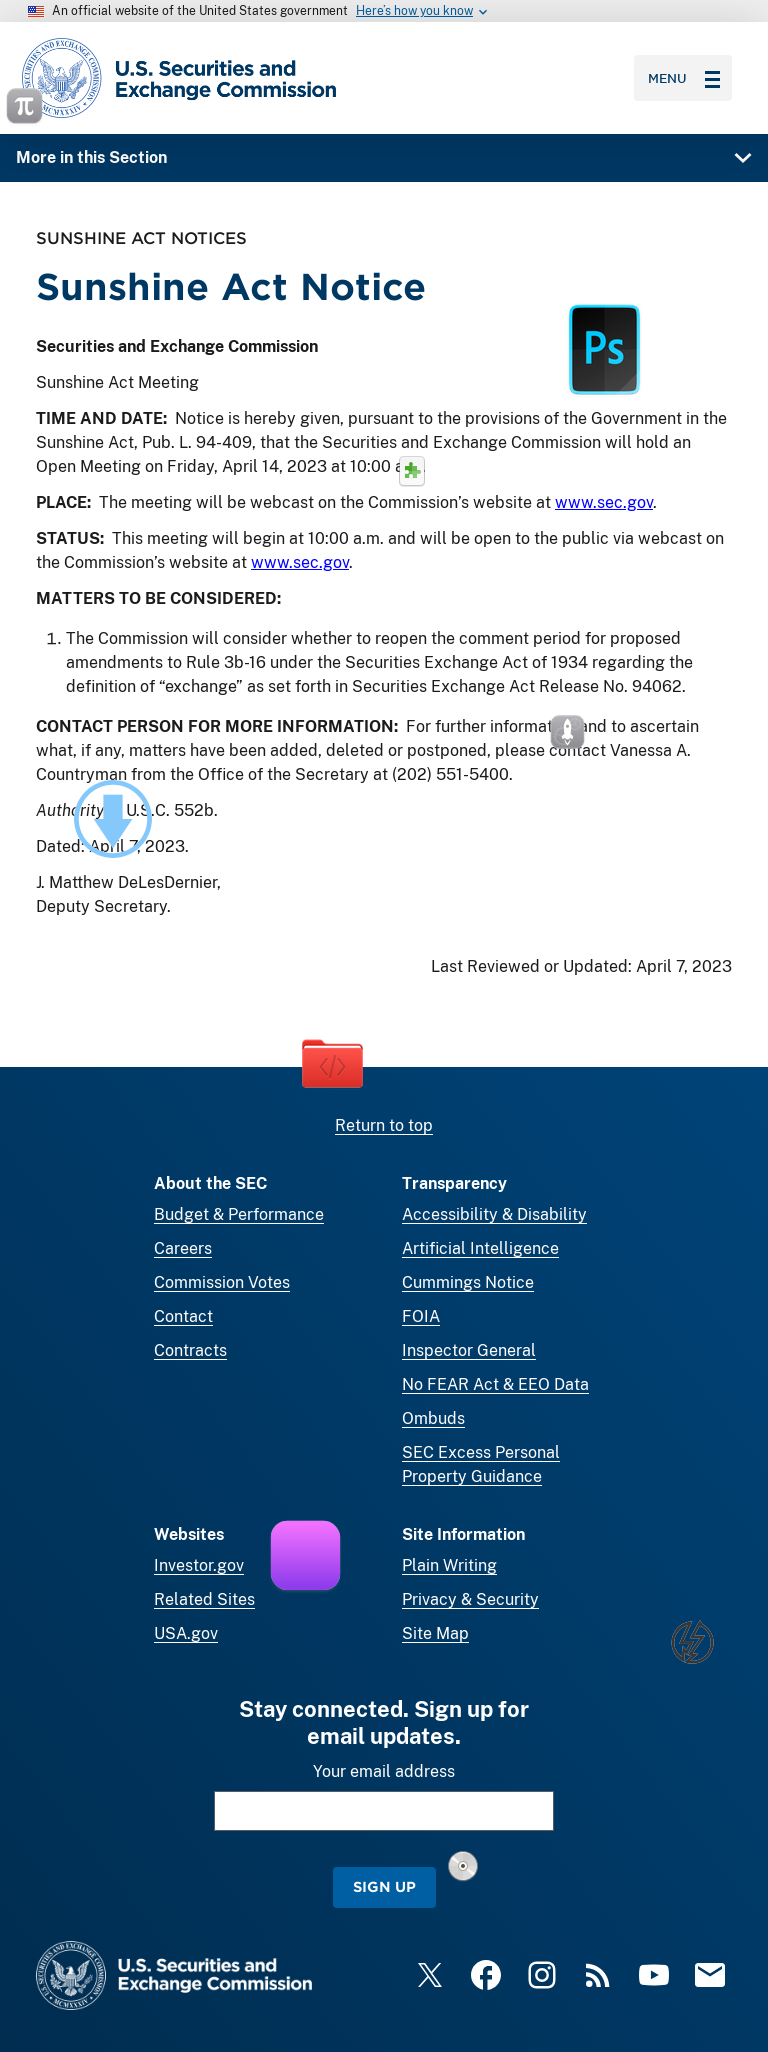 This screenshot has height=2052, width=768. I want to click on an extension or plugin file type, so click(412, 471).